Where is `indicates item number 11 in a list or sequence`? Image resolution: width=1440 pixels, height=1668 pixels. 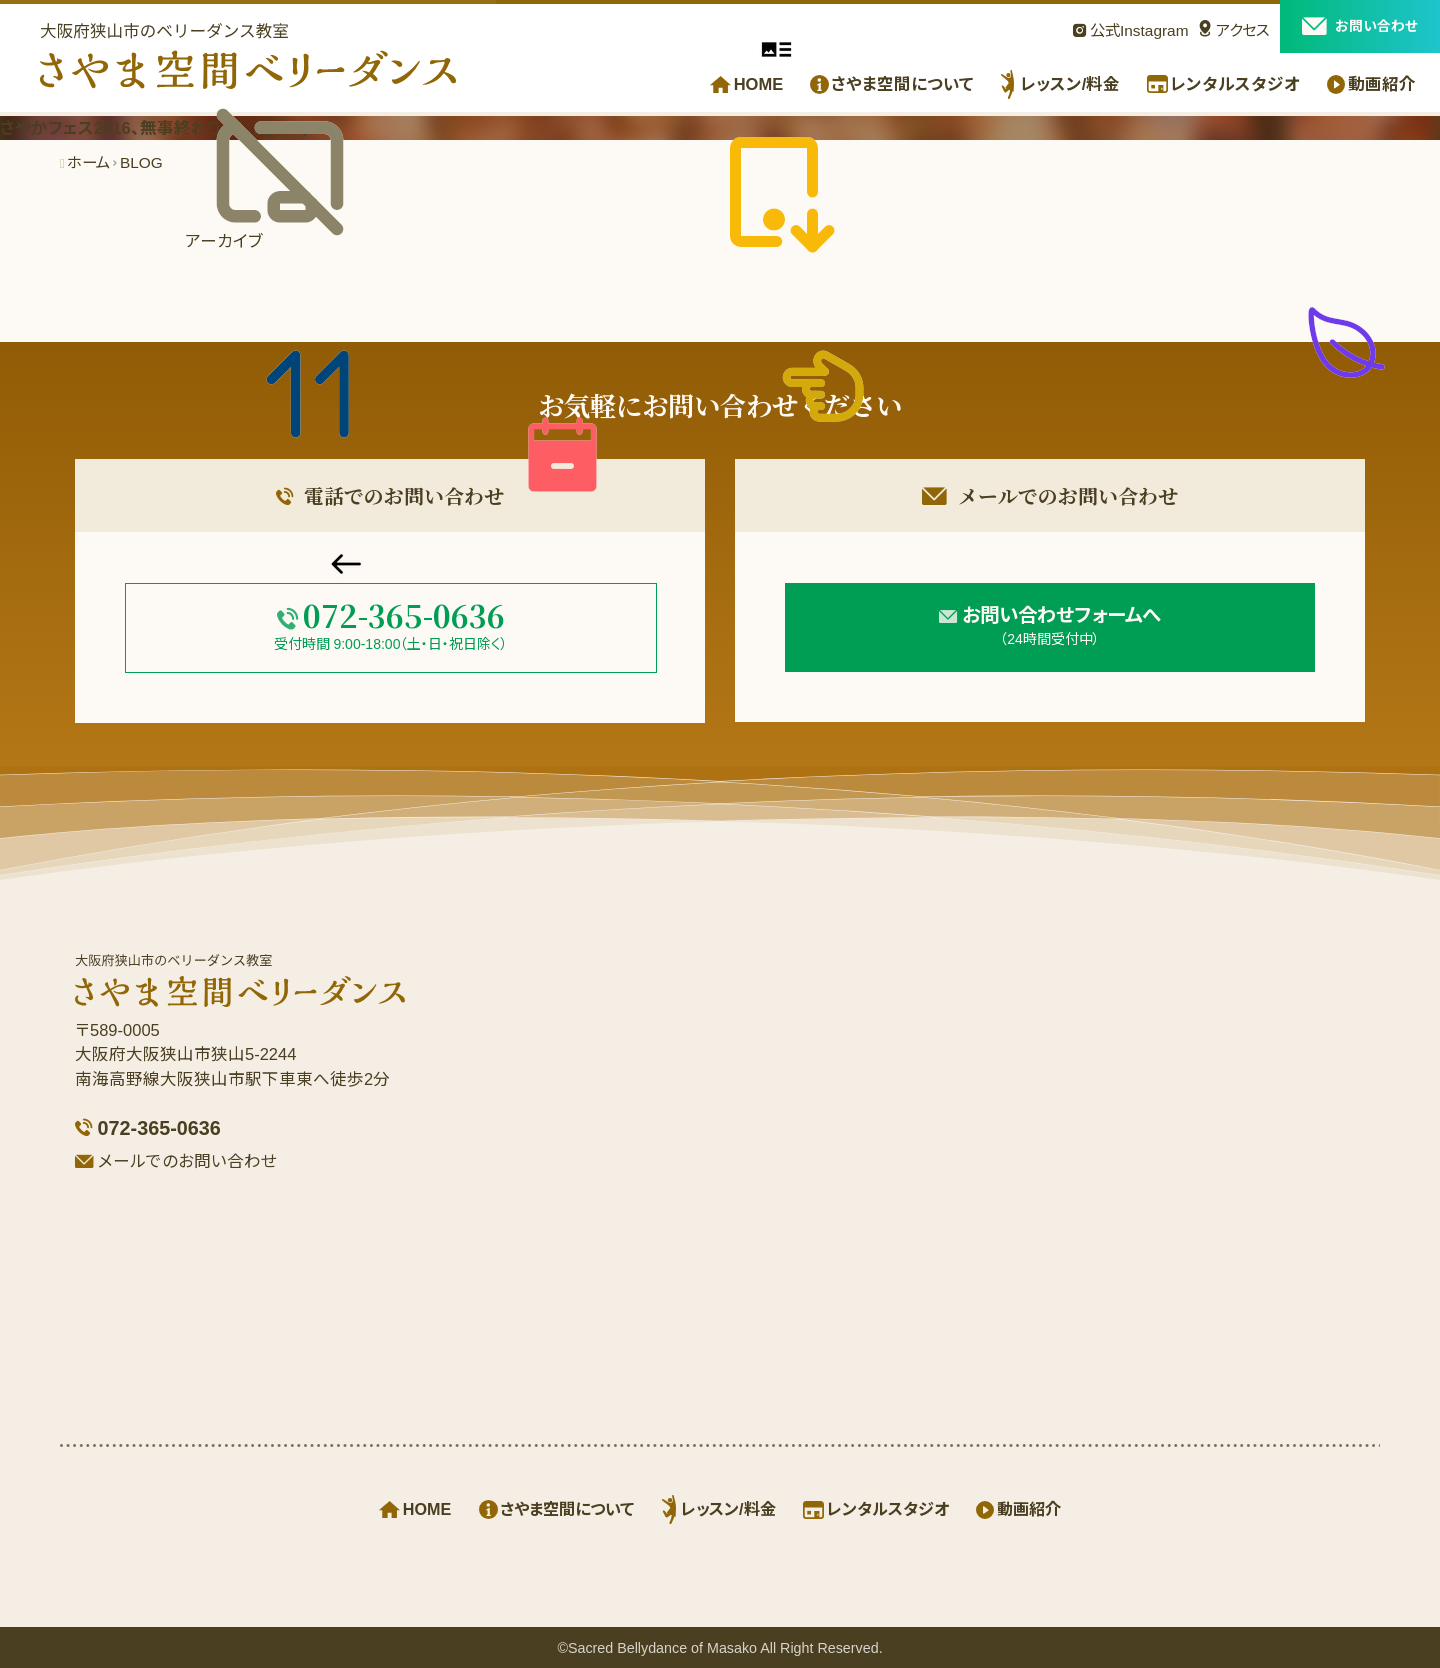
indicates item number 11 in a list or sequence is located at coordinates (315, 394).